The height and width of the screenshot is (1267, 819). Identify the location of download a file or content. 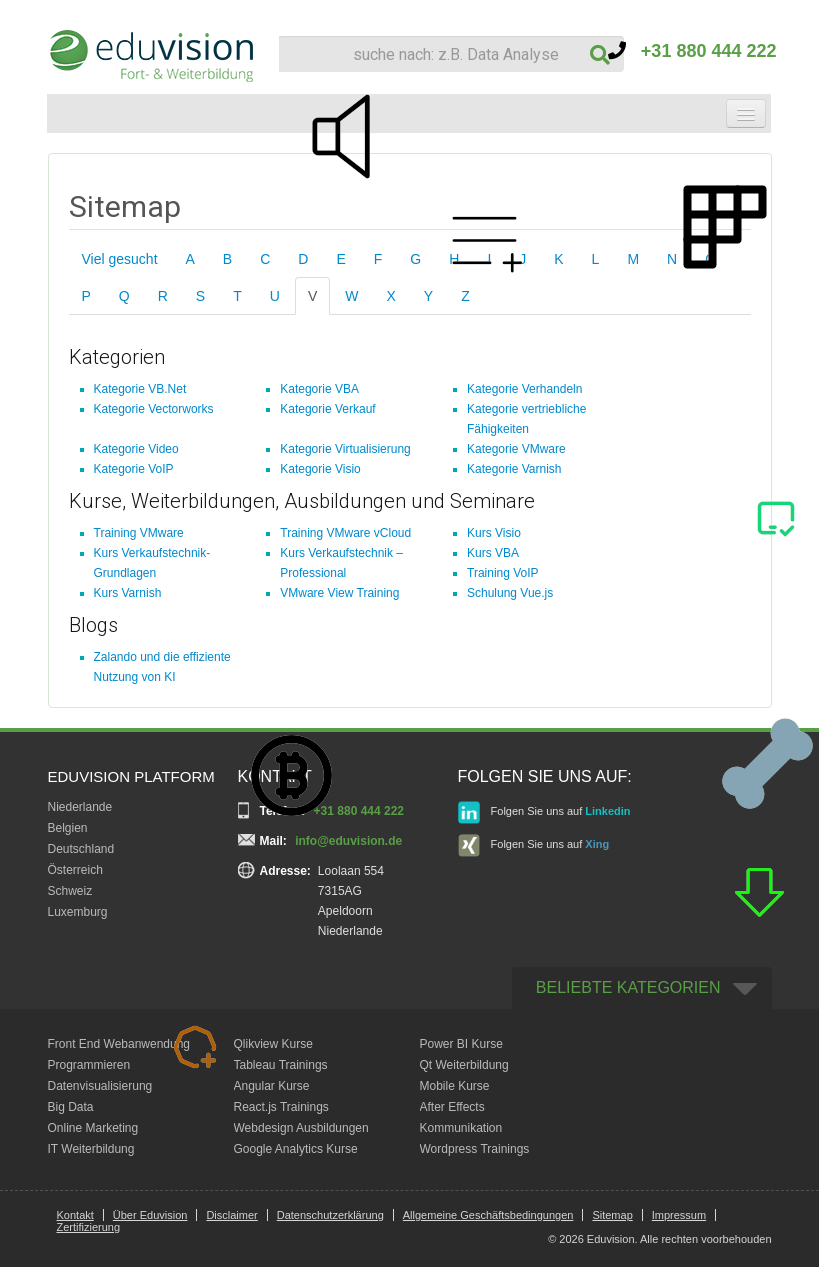
(759, 890).